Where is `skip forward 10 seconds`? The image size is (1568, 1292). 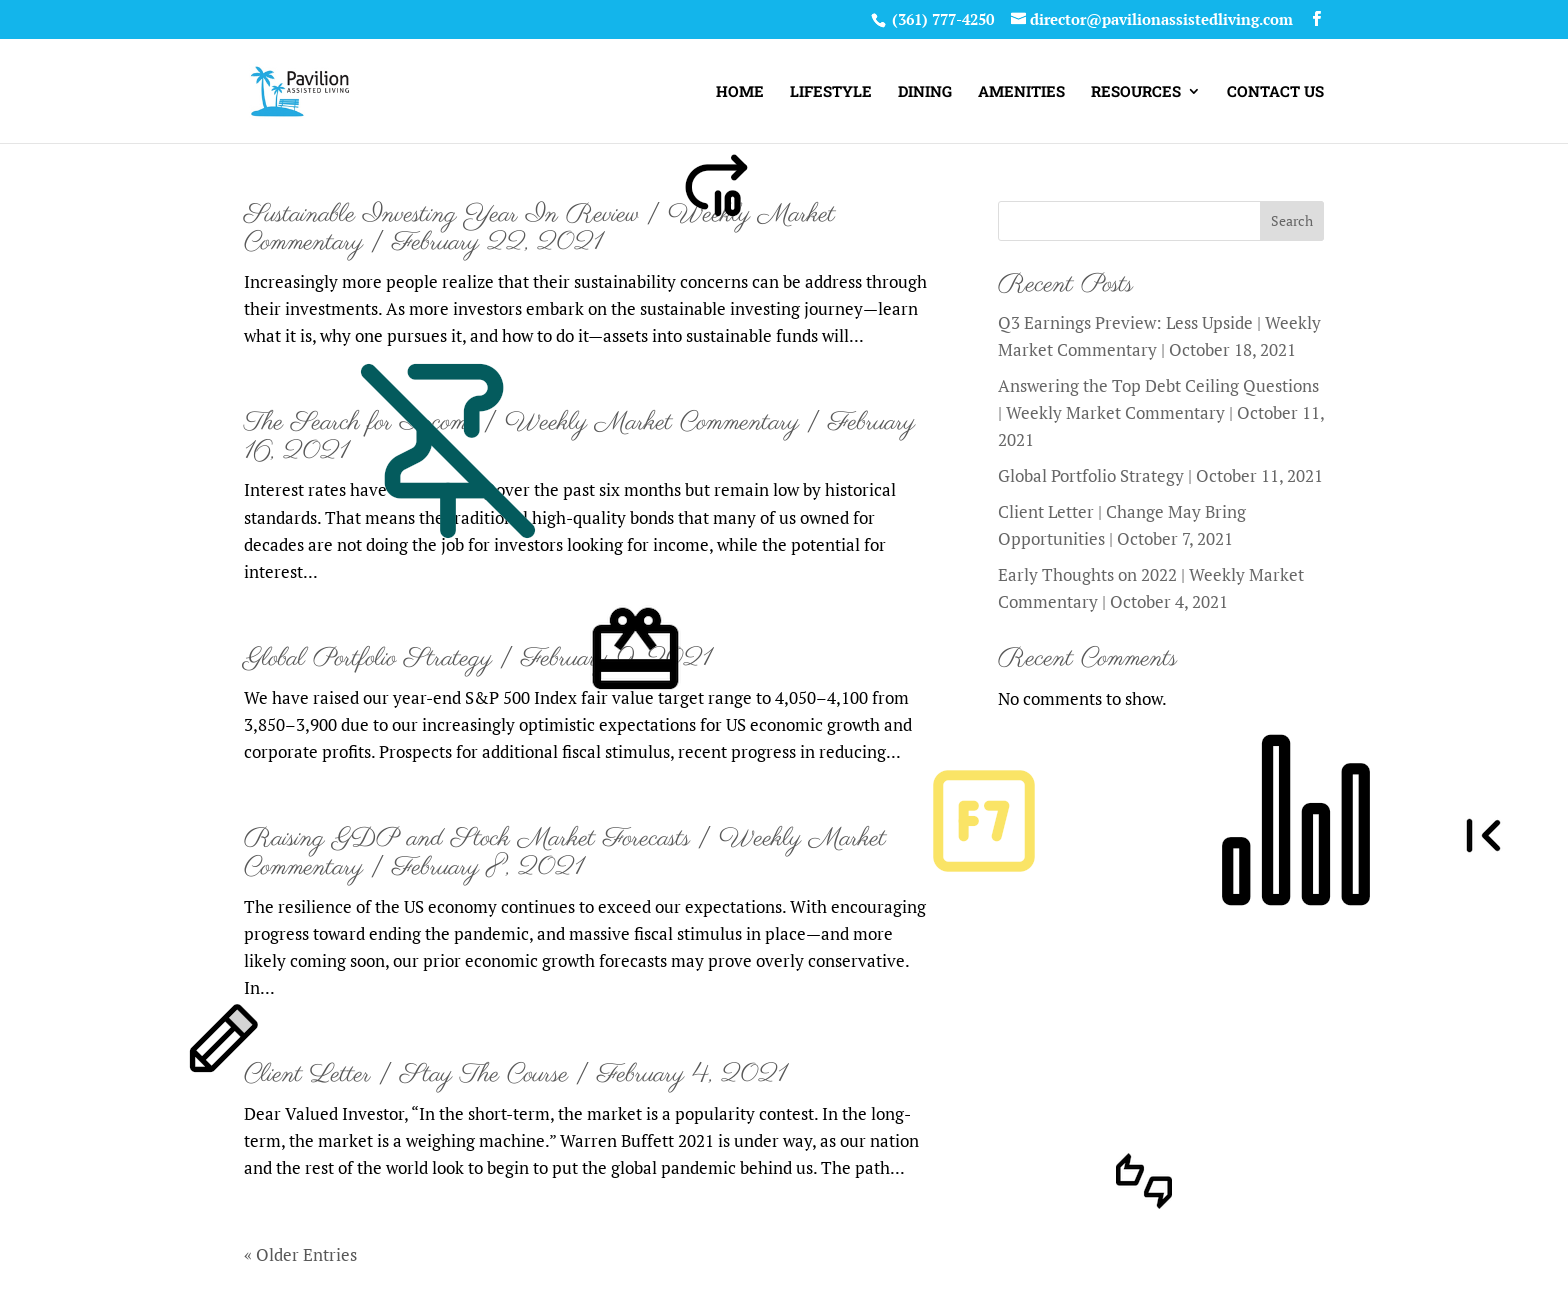 skip forward 10 seconds is located at coordinates (718, 187).